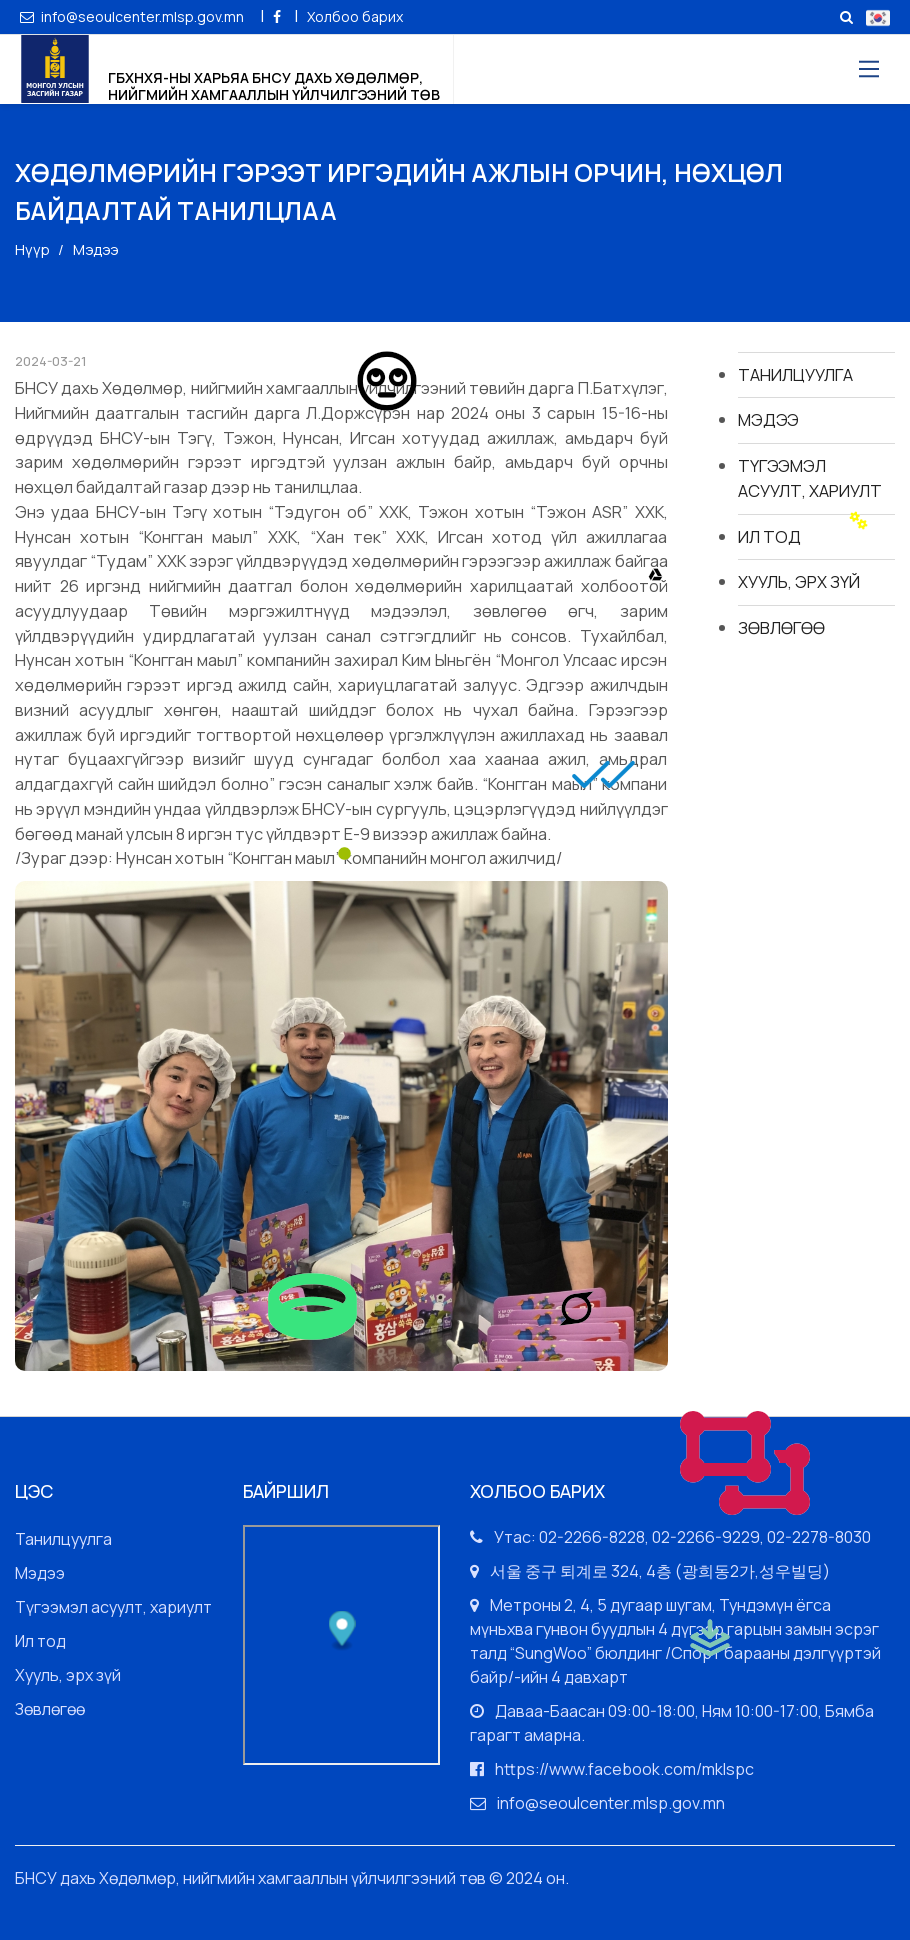 The width and height of the screenshot is (910, 1940). Describe the element at coordinates (603, 775) in the screenshot. I see `indicates multiple items completed or verified` at that location.